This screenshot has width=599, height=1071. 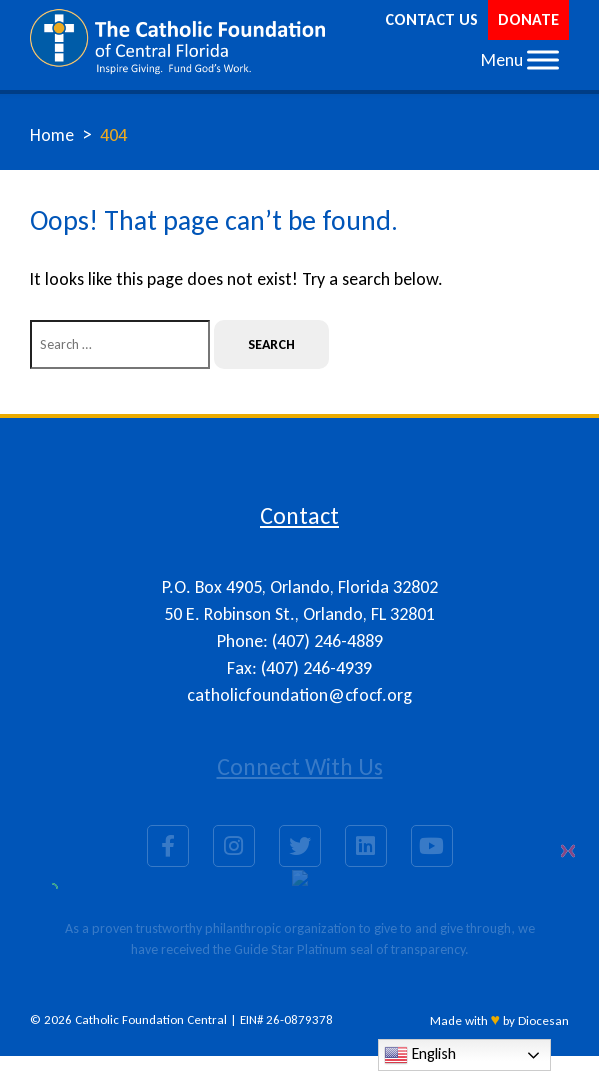 I want to click on indicates content is loading, so click(x=52, y=889).